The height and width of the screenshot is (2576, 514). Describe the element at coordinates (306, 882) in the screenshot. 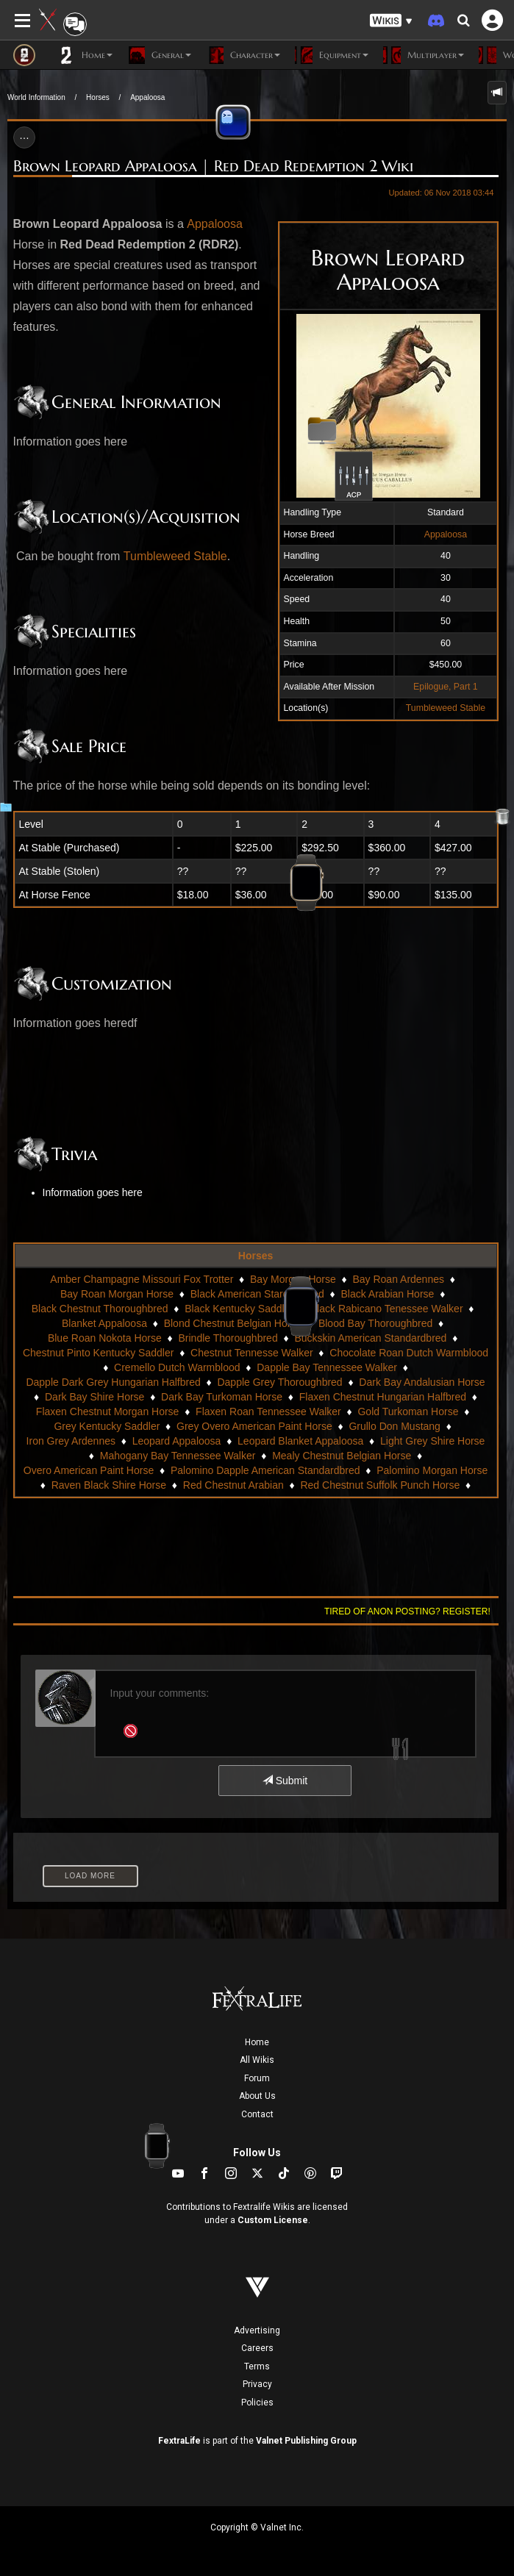

I see `apple watch series 6 device icon` at that location.